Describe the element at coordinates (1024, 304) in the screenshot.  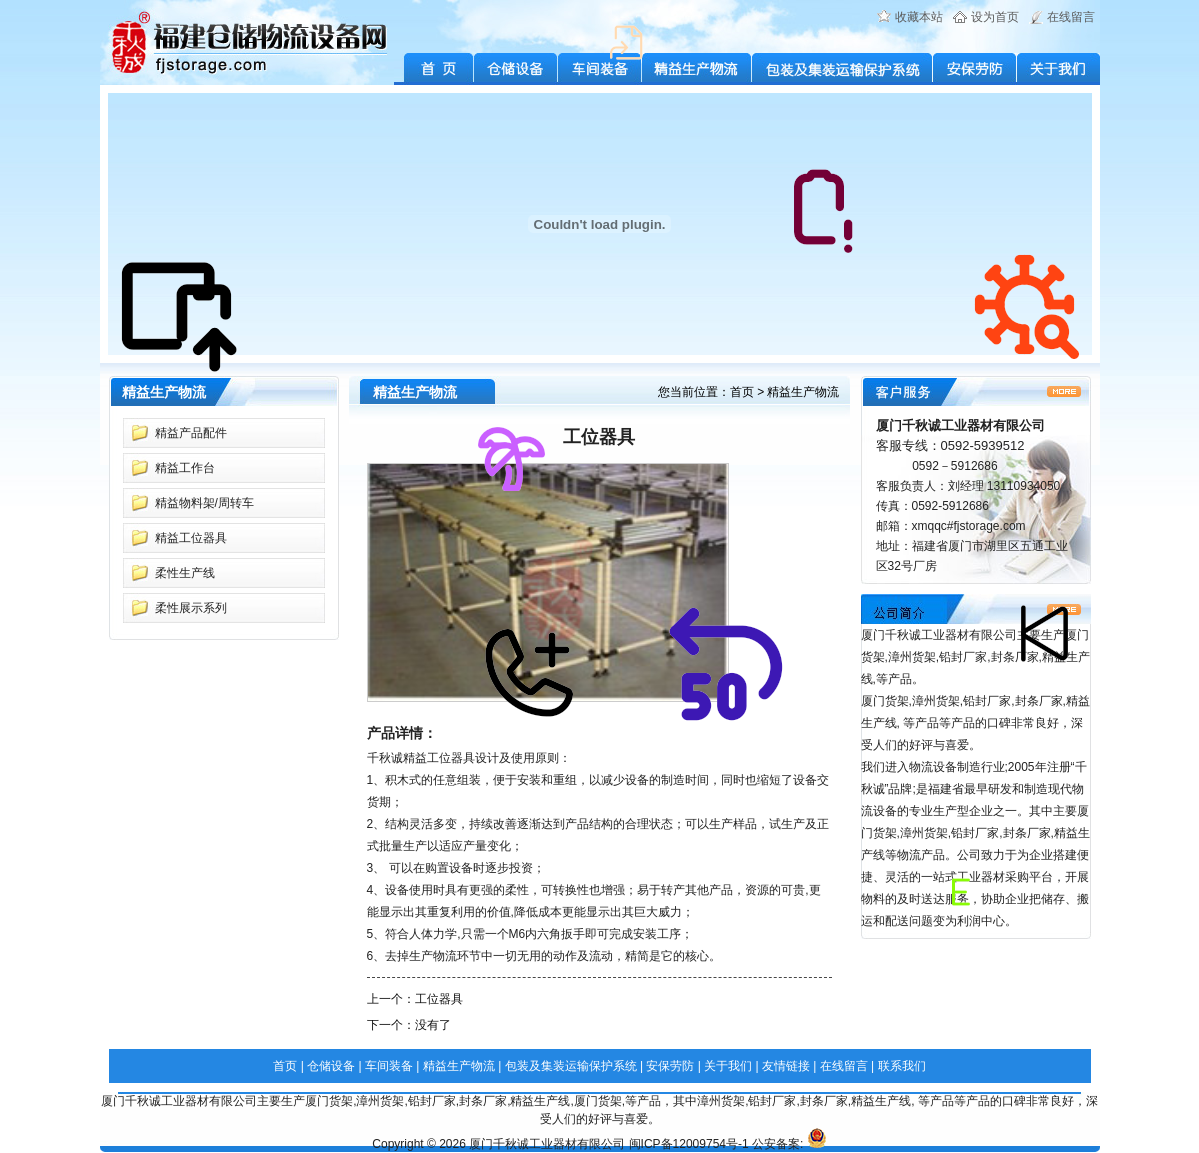
I see `search for virus or malware threats` at that location.